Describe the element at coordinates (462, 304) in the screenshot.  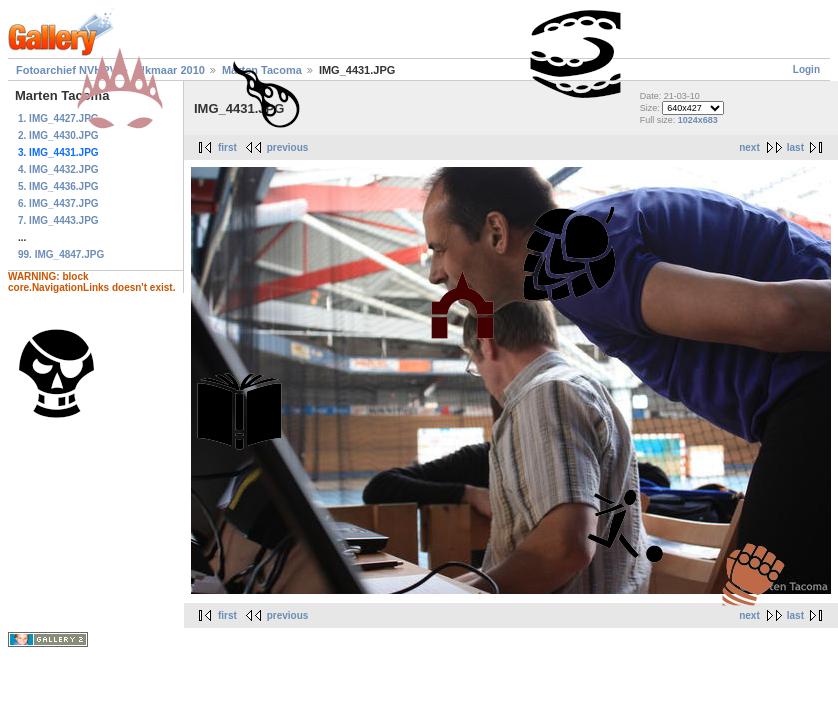
I see `access bridge-building or construction features` at that location.